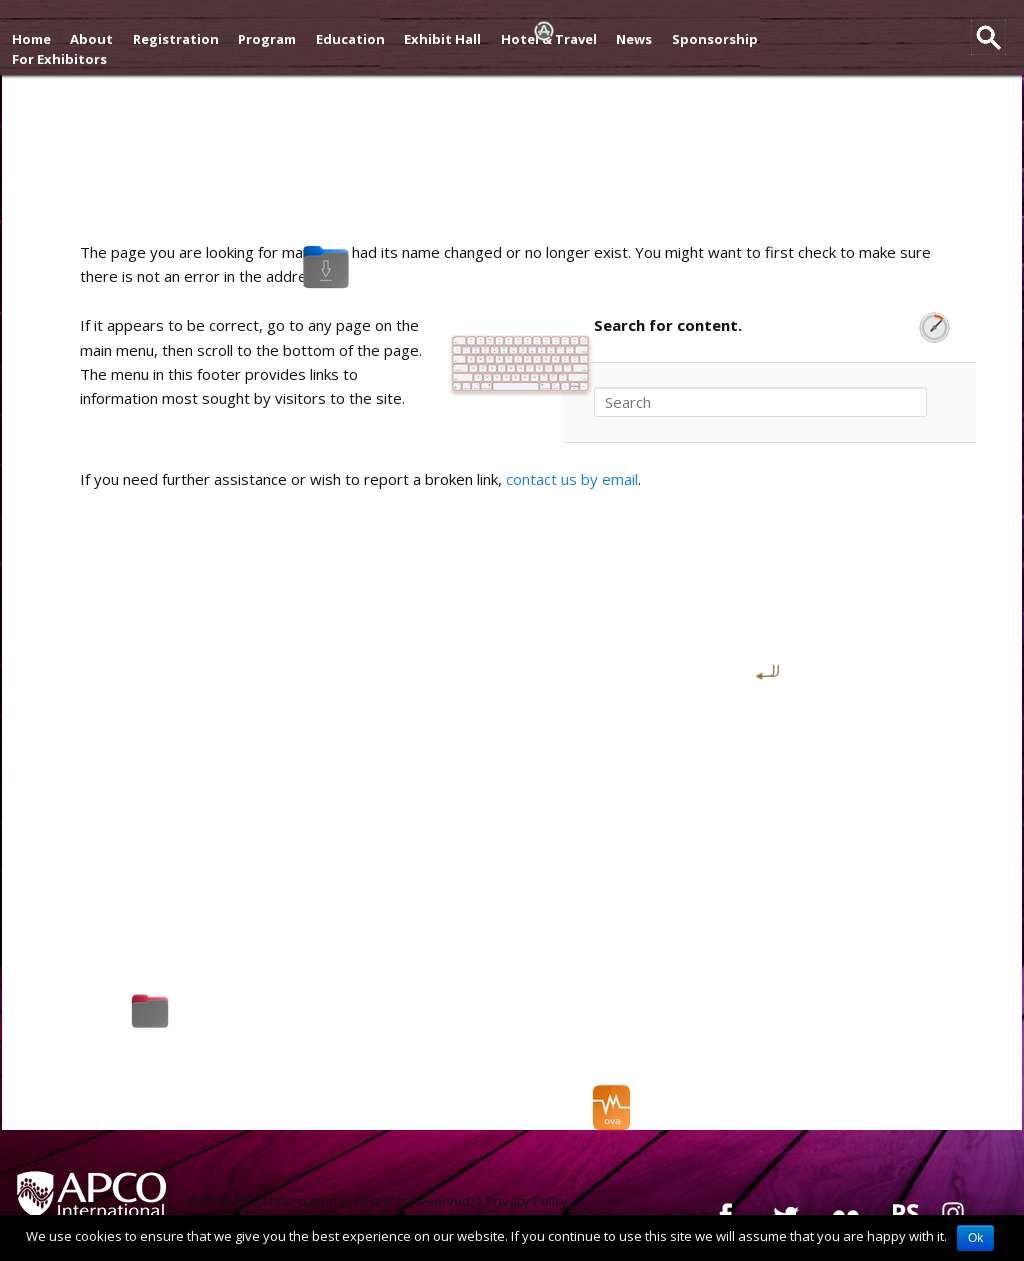 This screenshot has height=1261, width=1024. I want to click on VirtualBox appliance file (.ova format), so click(611, 1107).